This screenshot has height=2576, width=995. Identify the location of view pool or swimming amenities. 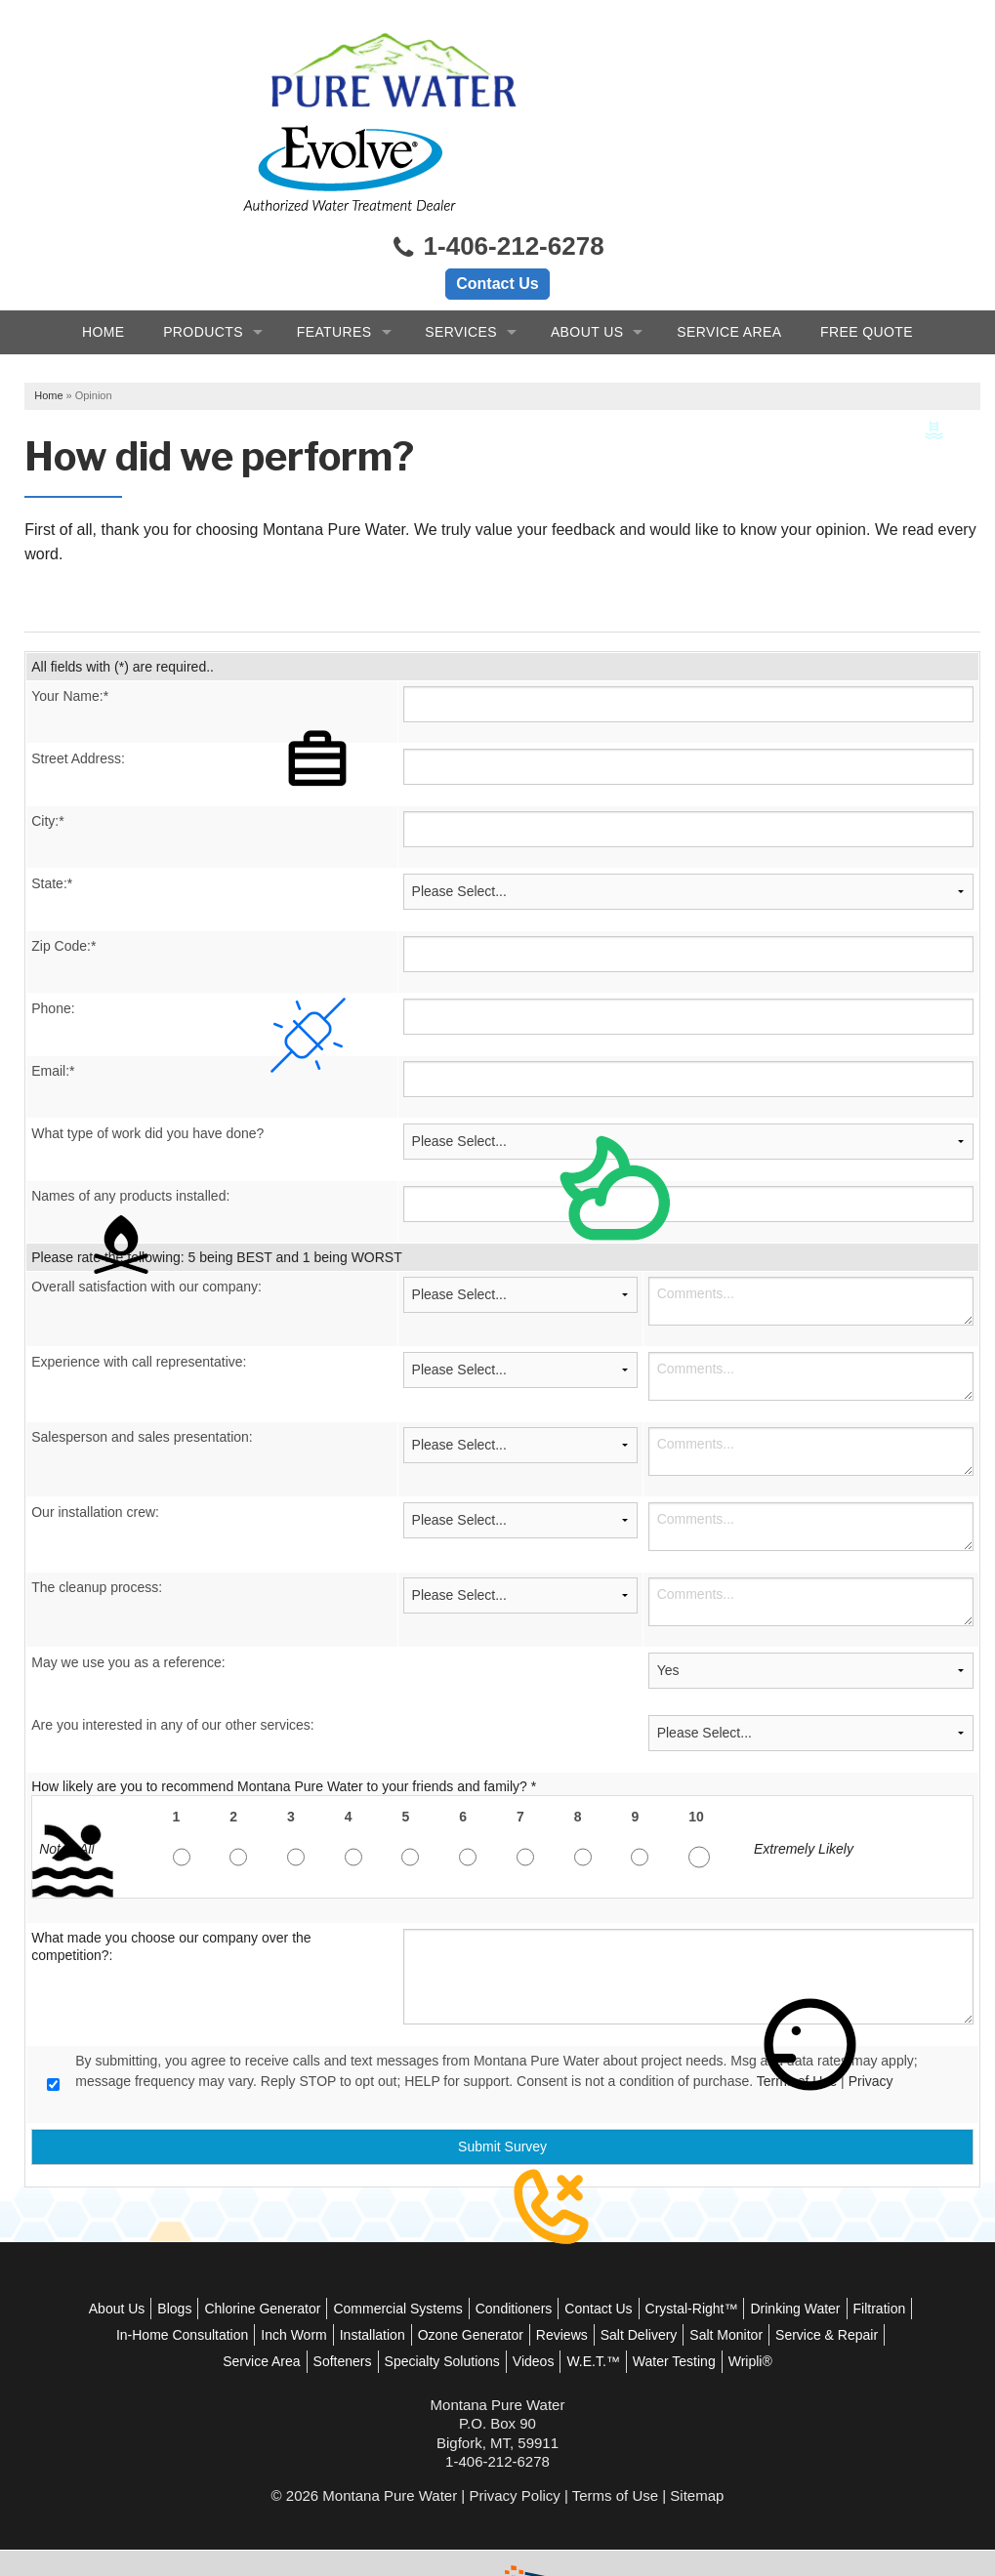
(72, 1860).